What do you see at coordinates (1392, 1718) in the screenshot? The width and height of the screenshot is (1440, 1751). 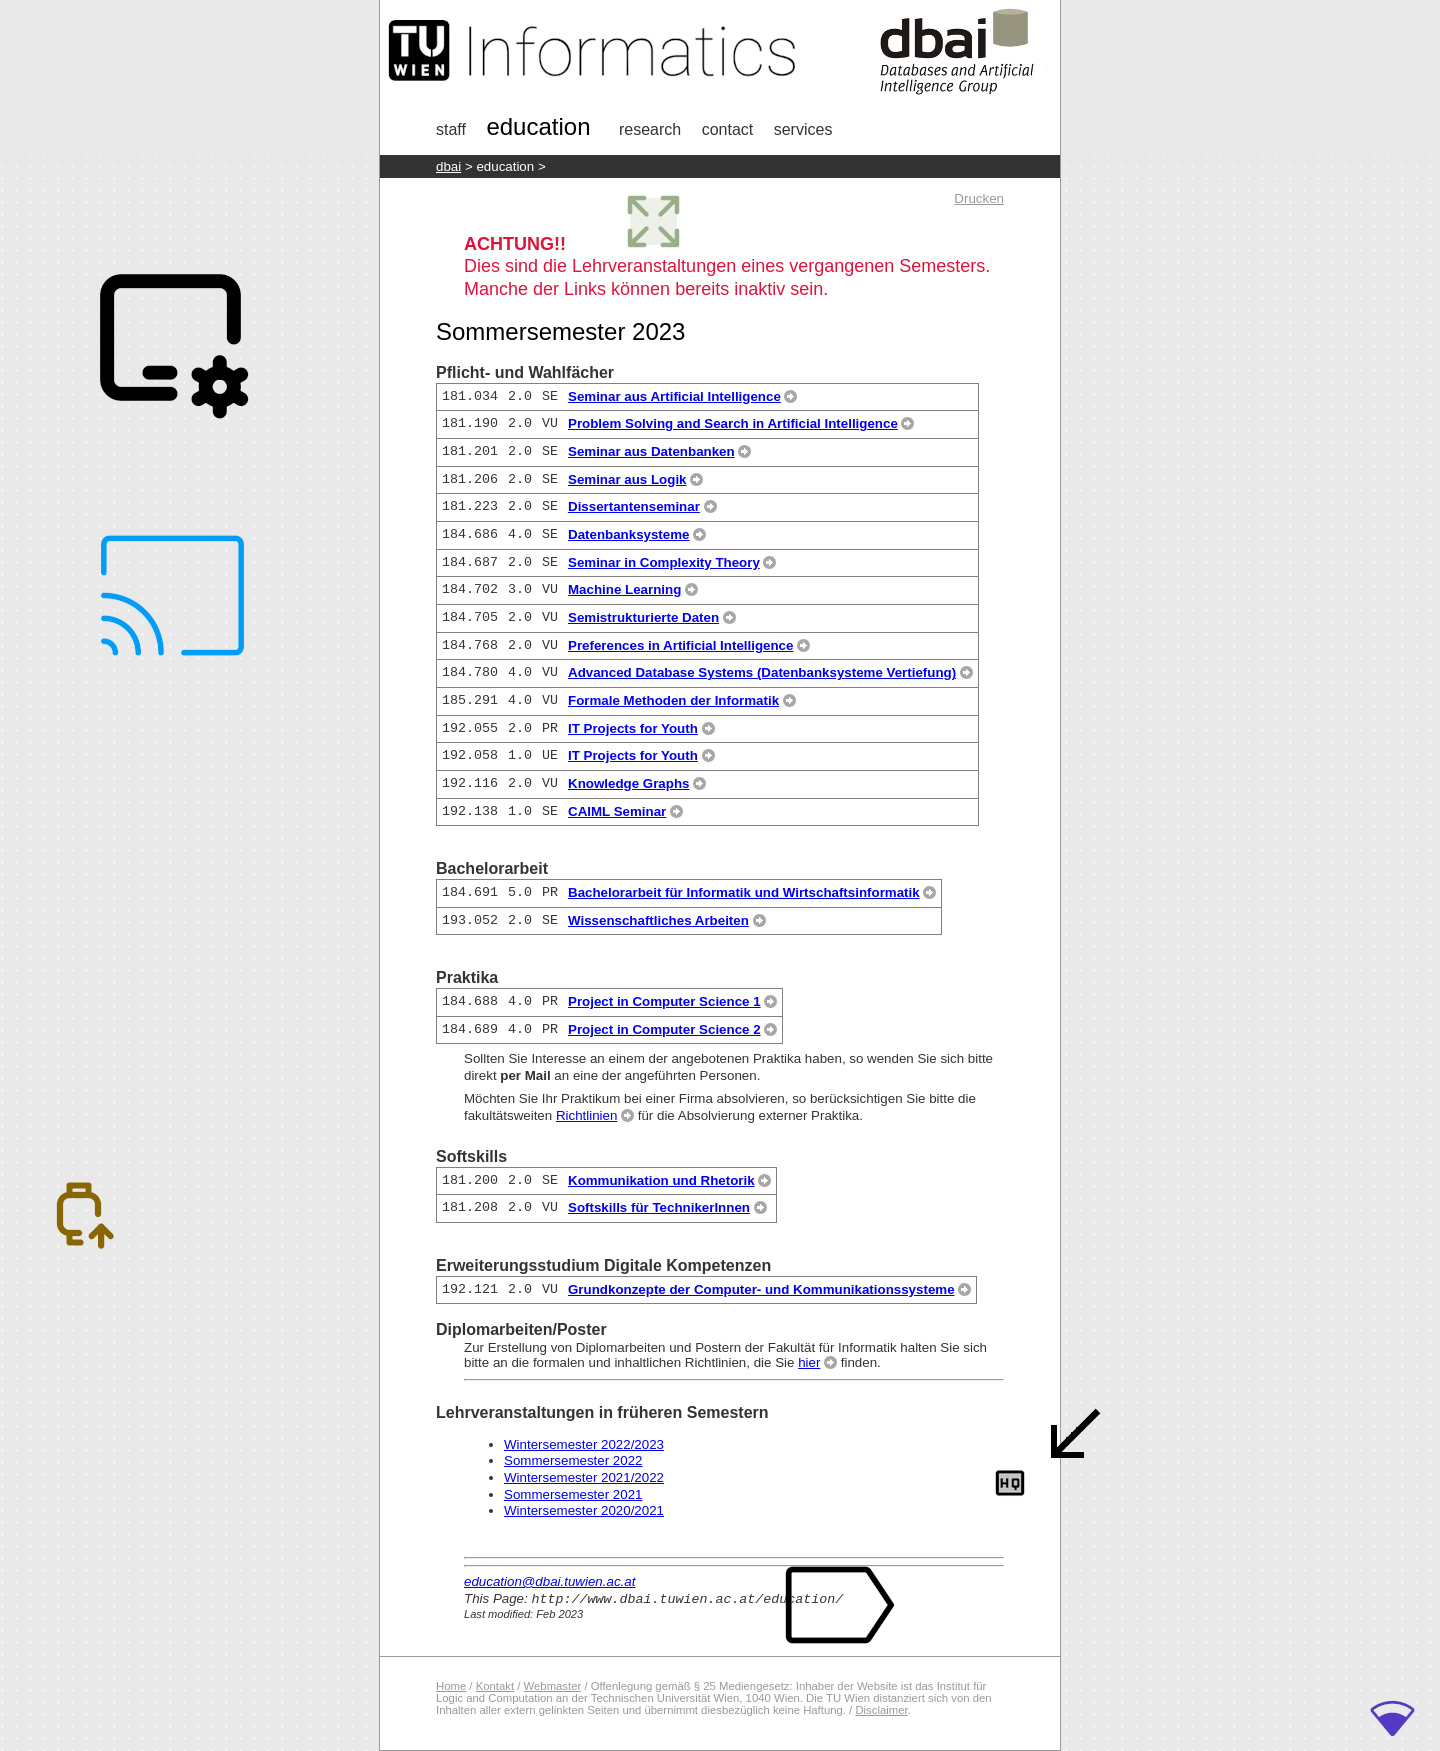 I see `indicates moderate wifi signal strength` at bounding box center [1392, 1718].